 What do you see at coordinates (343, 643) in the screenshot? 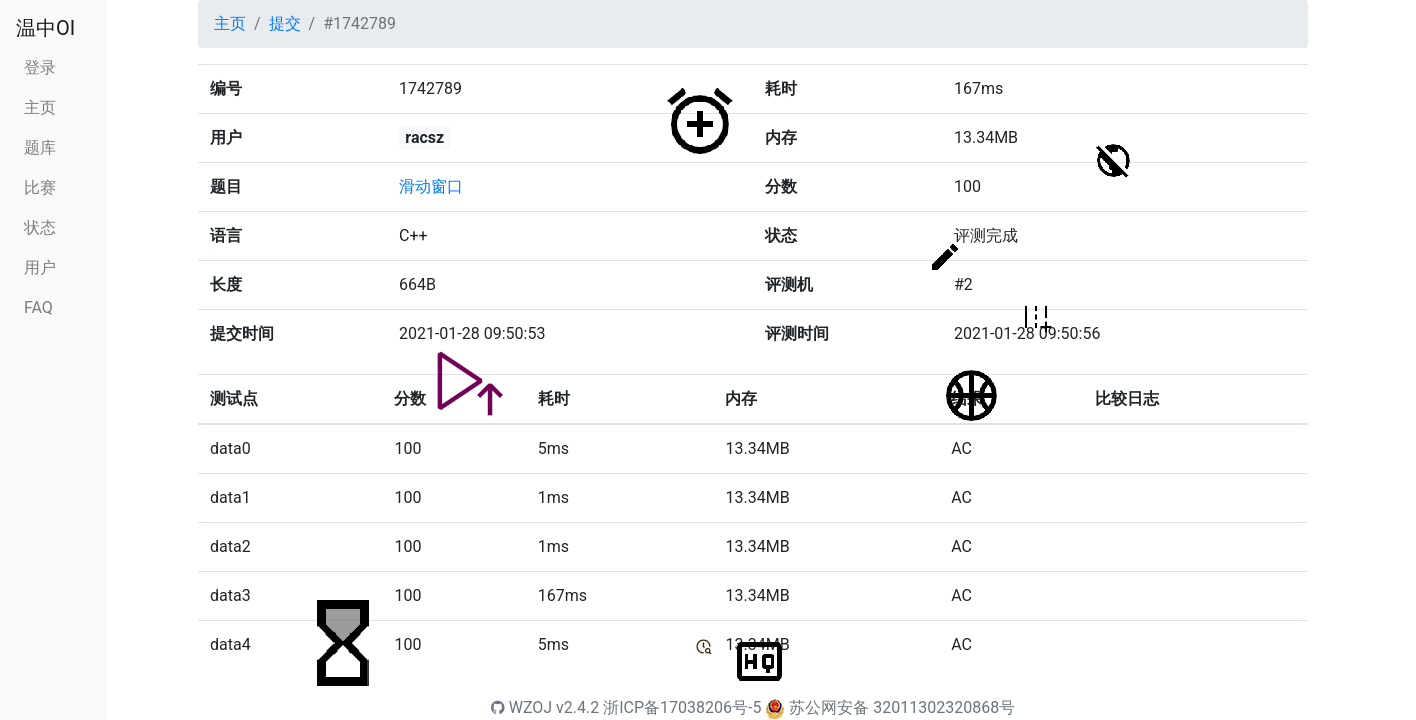
I see `indicates time remaining or process starting` at bounding box center [343, 643].